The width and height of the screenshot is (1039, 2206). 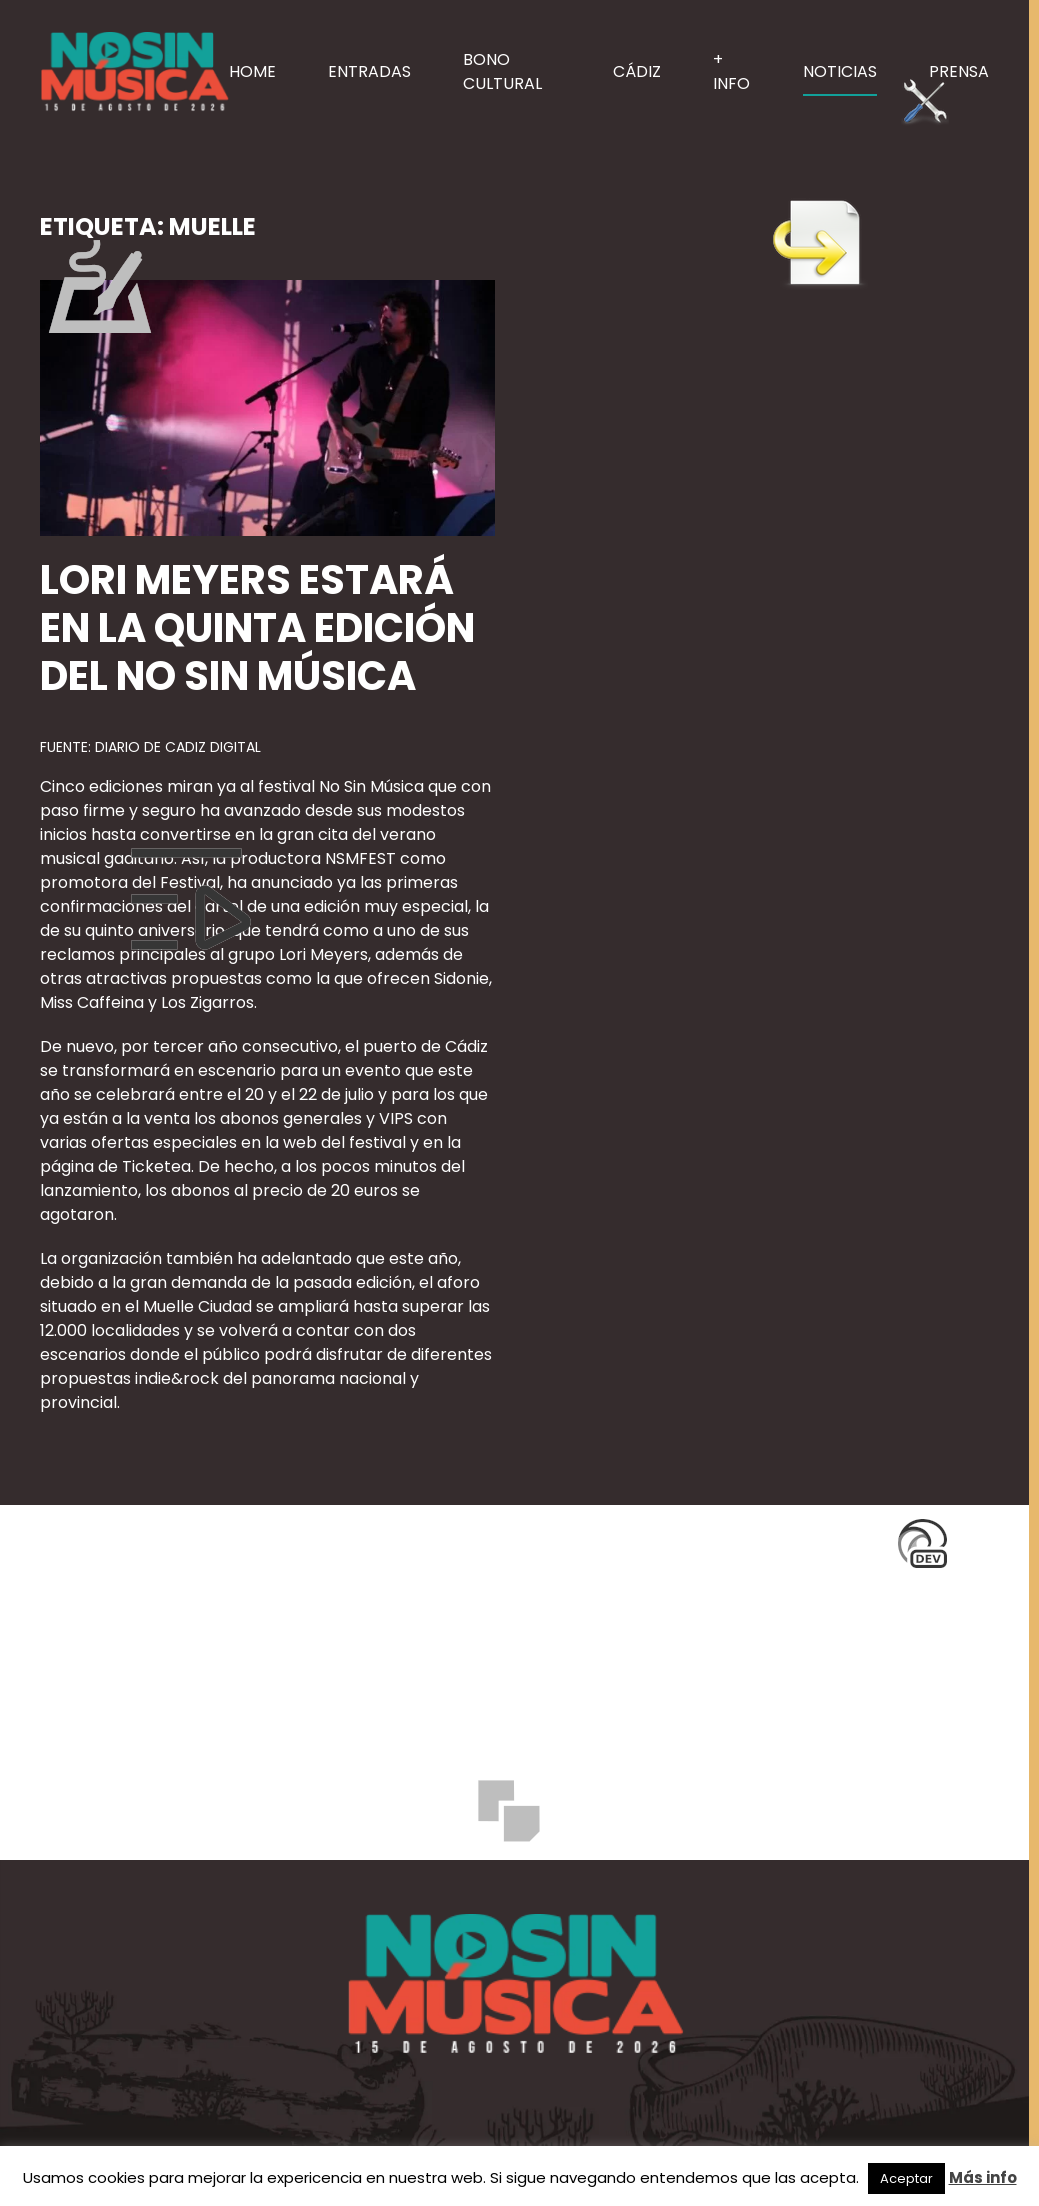 What do you see at coordinates (100, 289) in the screenshot?
I see `connect a drawing tablet or stylus input device` at bounding box center [100, 289].